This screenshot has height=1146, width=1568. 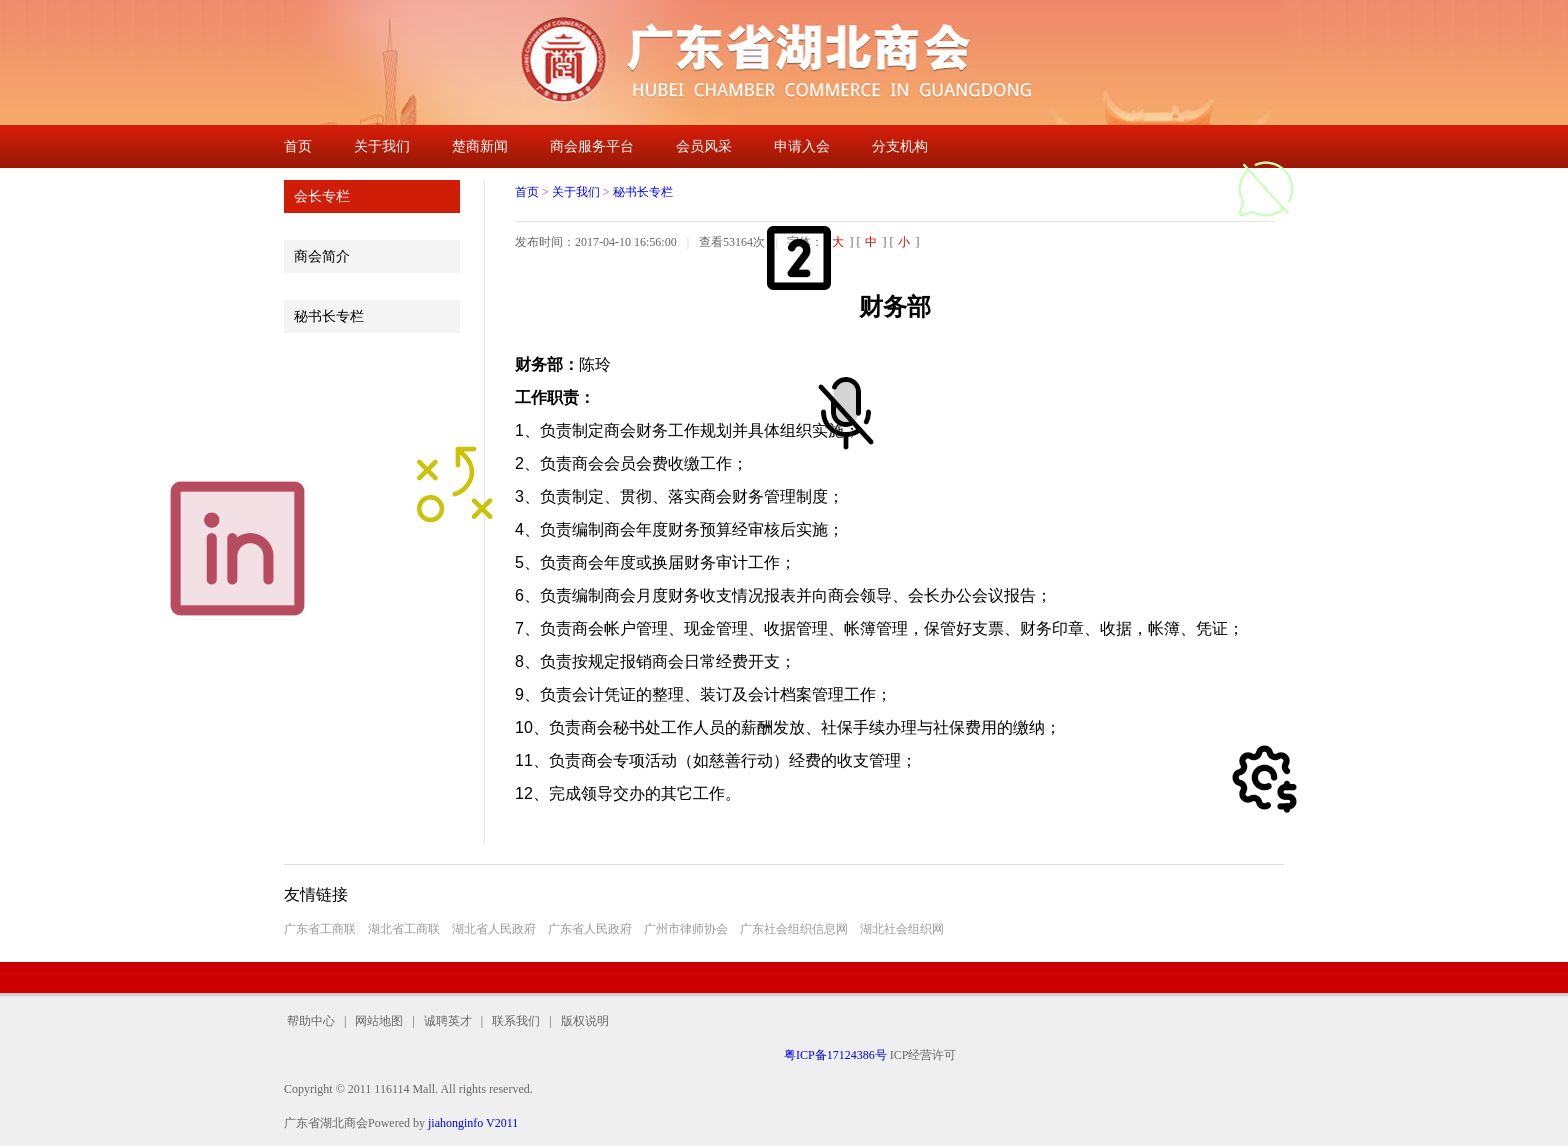 I want to click on view game plan or strategy, so click(x=451, y=484).